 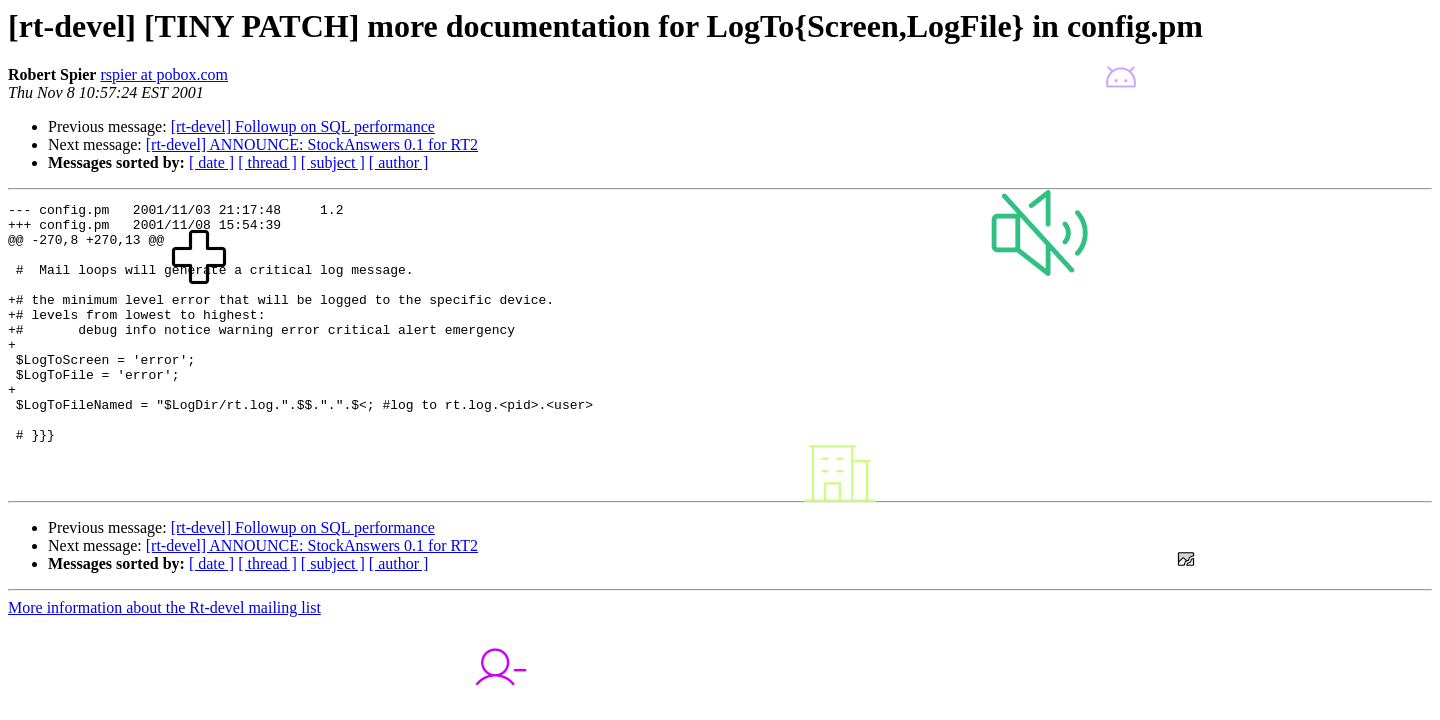 What do you see at coordinates (499, 668) in the screenshot?
I see `remove a user or contact` at bounding box center [499, 668].